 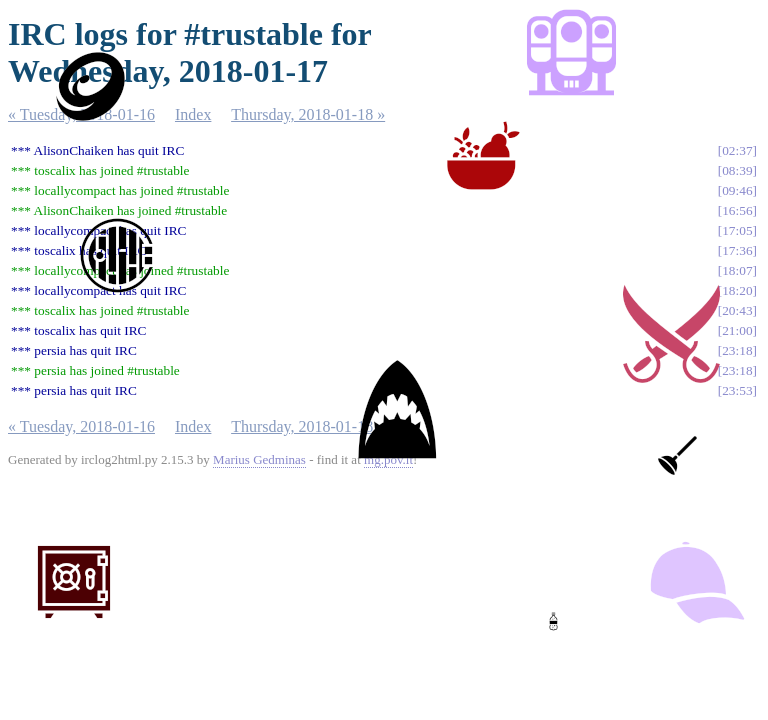 What do you see at coordinates (571, 52) in the screenshot?
I see `select your squad or team roster` at bounding box center [571, 52].